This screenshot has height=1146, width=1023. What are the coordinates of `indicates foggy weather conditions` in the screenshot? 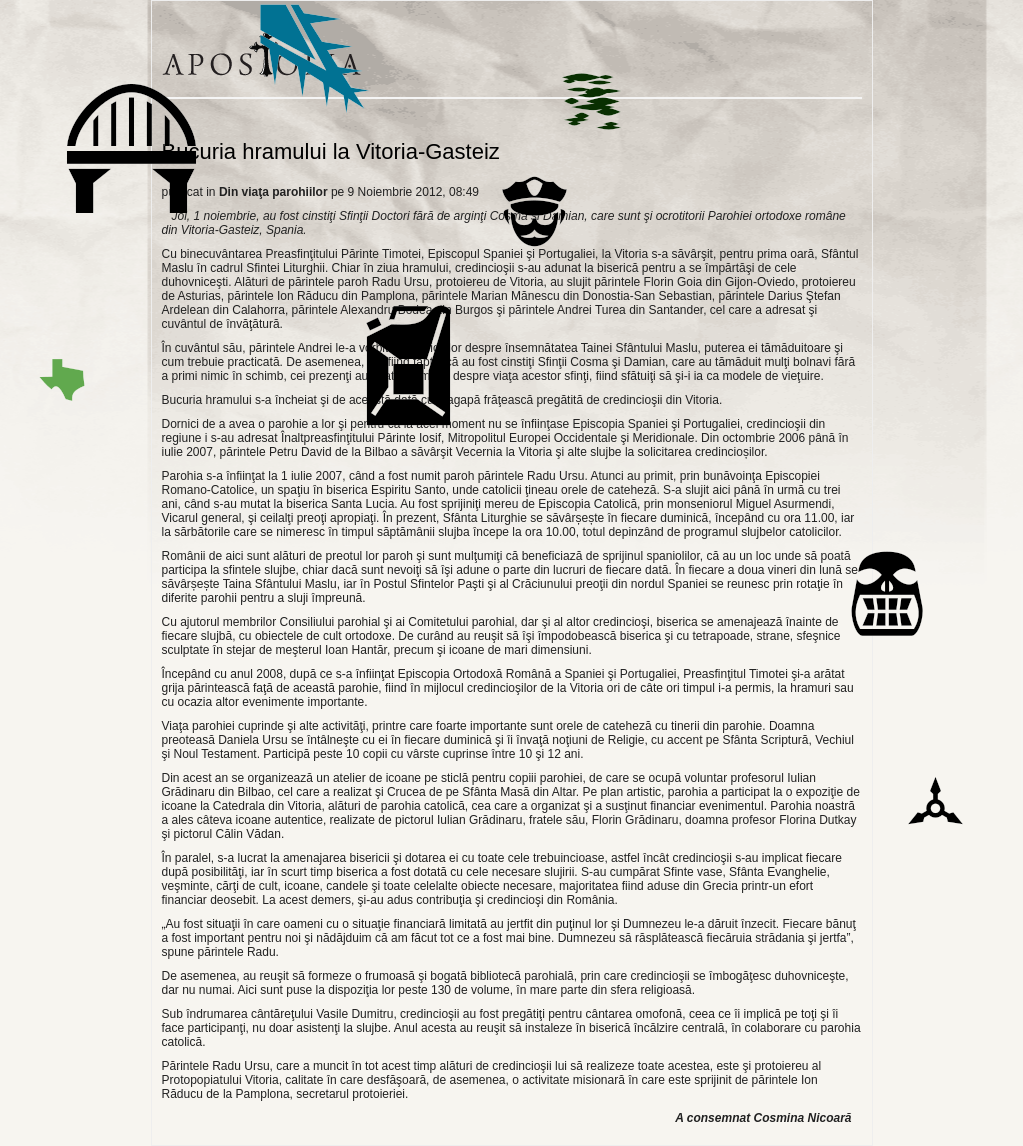 It's located at (591, 101).